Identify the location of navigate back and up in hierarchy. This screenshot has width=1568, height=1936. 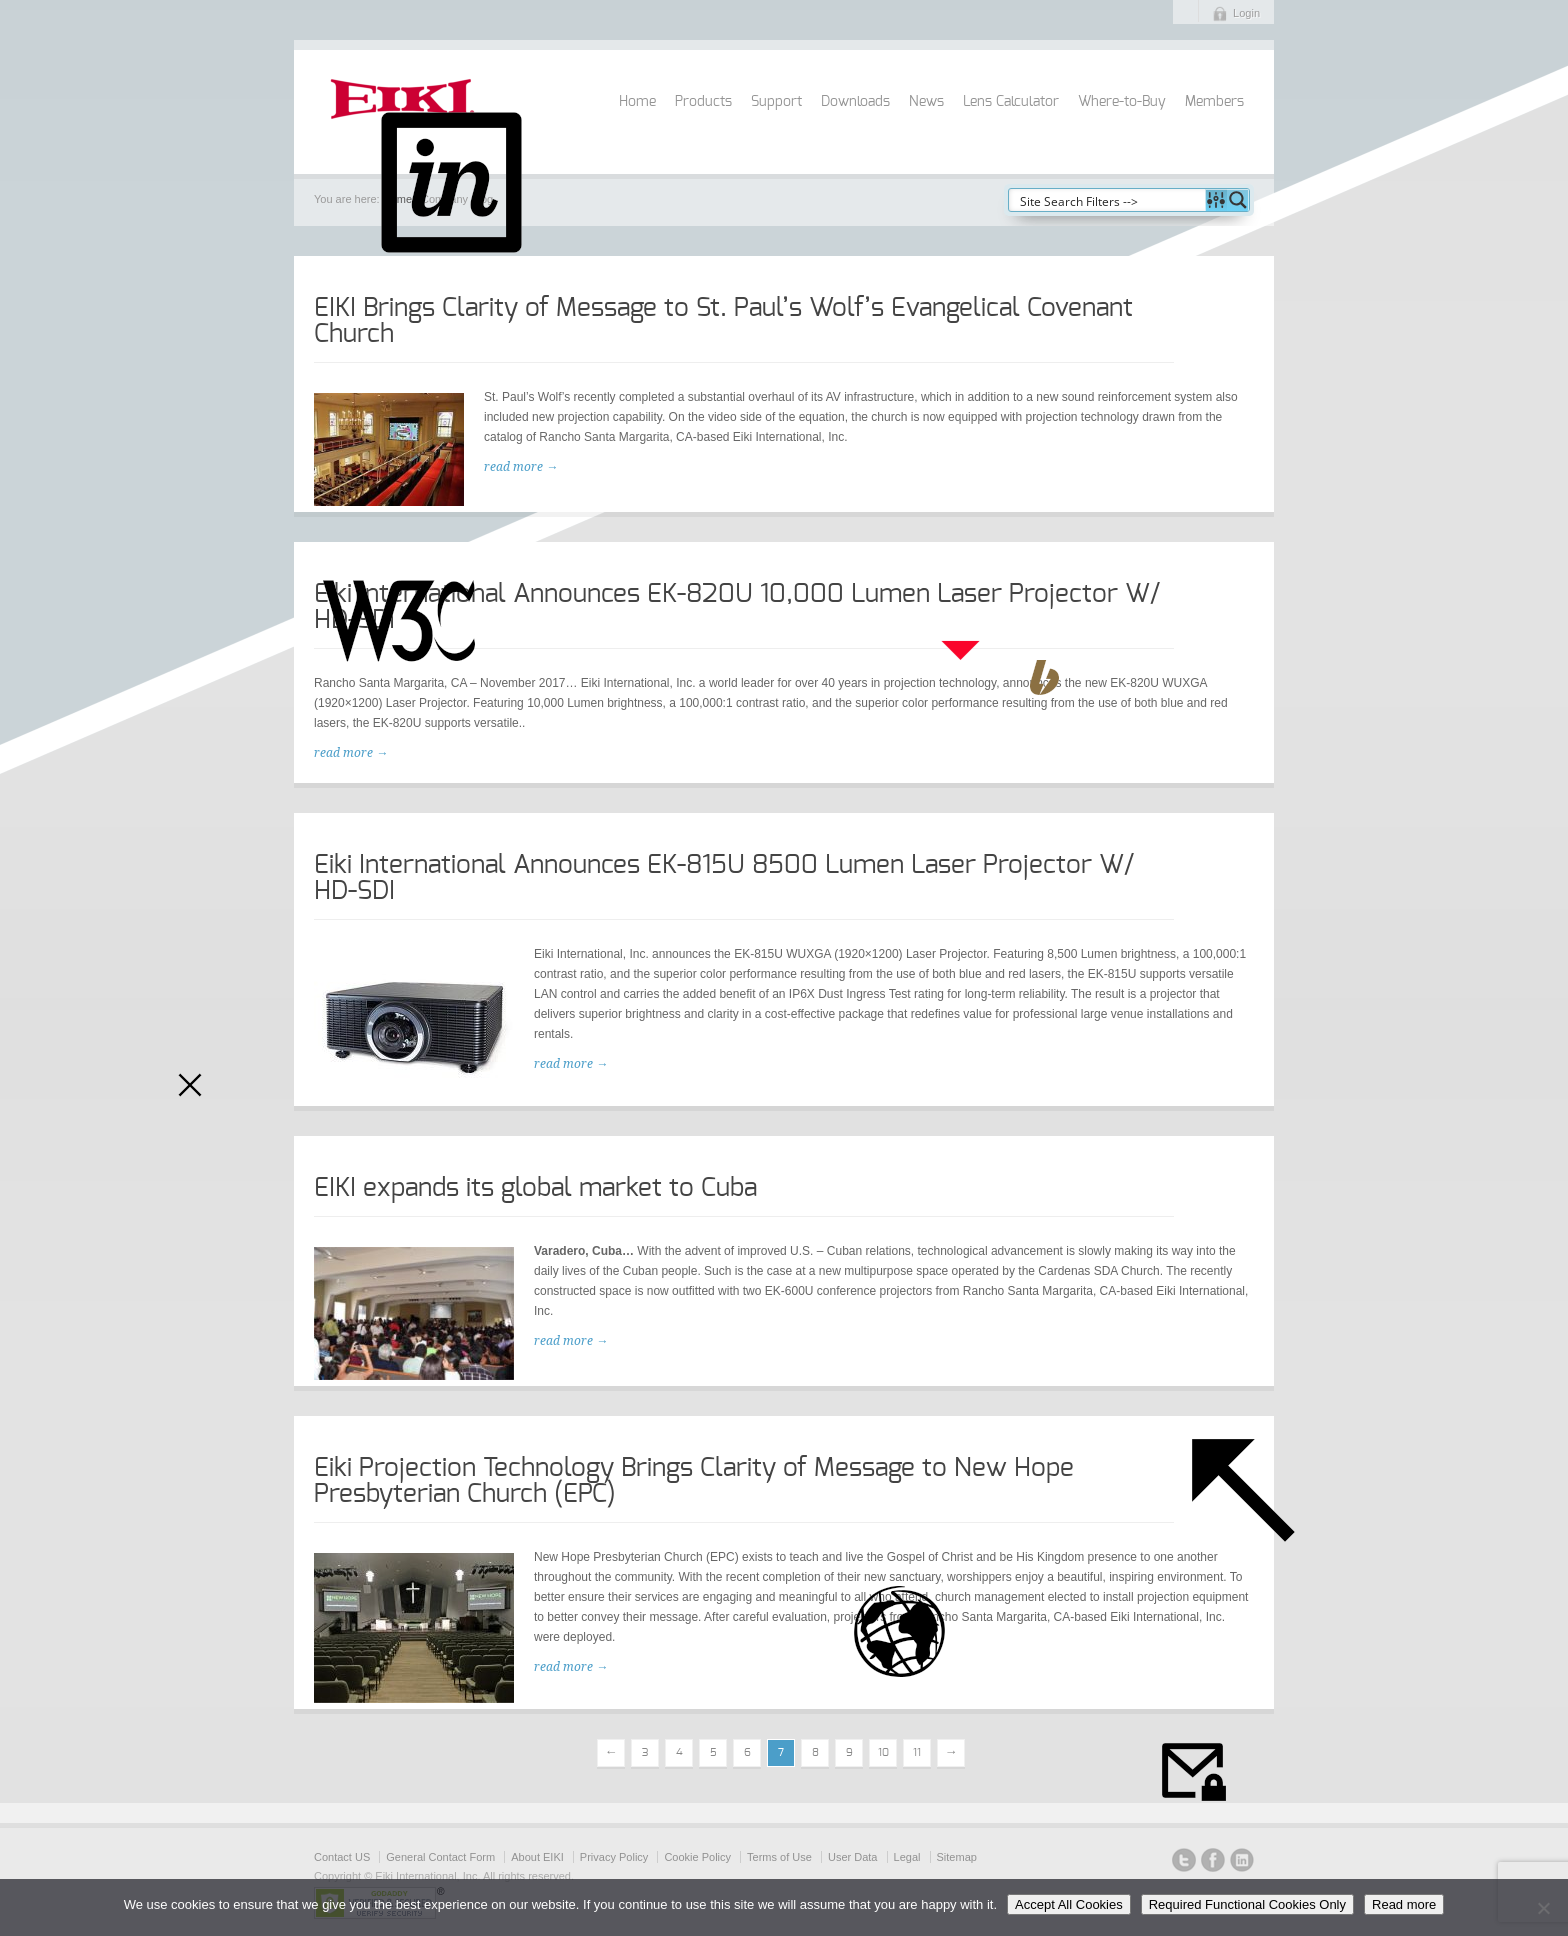
(1241, 1488).